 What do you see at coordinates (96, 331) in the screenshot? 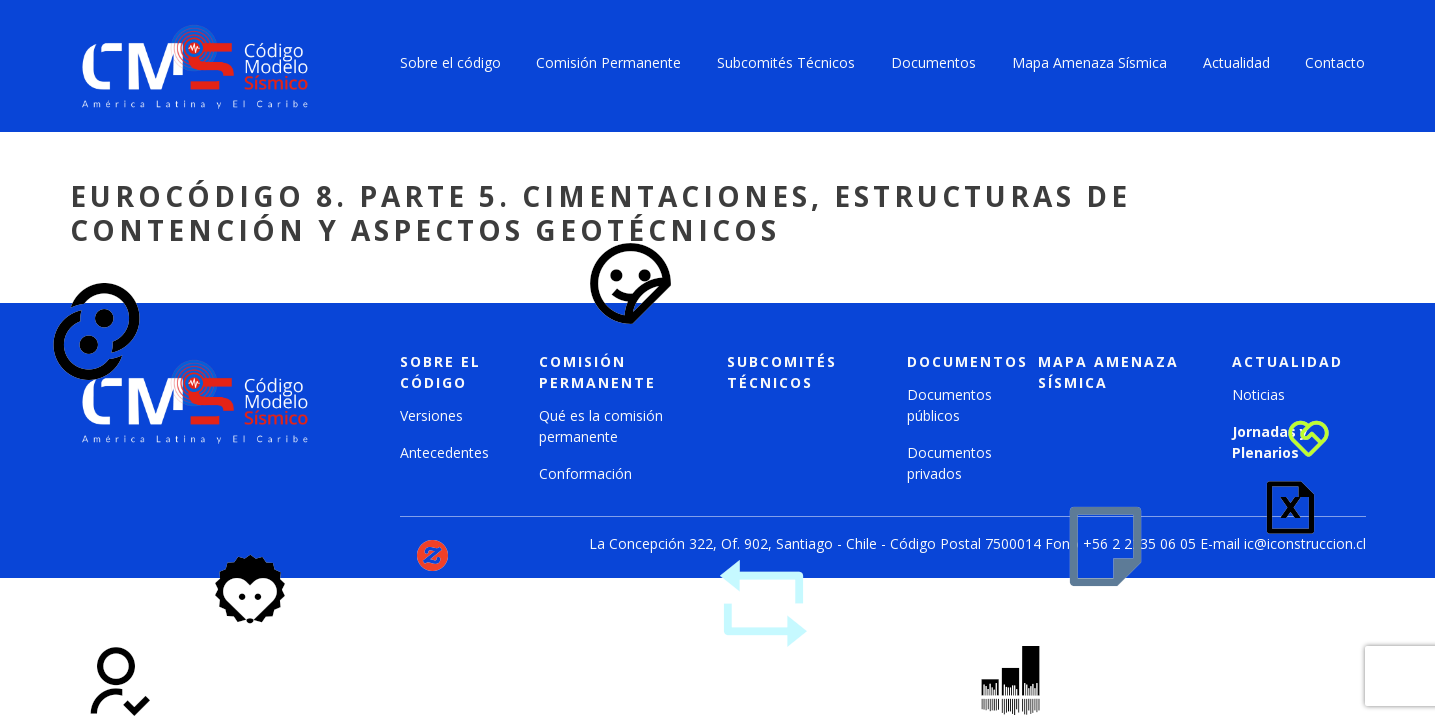
I see `tauri framework logo` at bounding box center [96, 331].